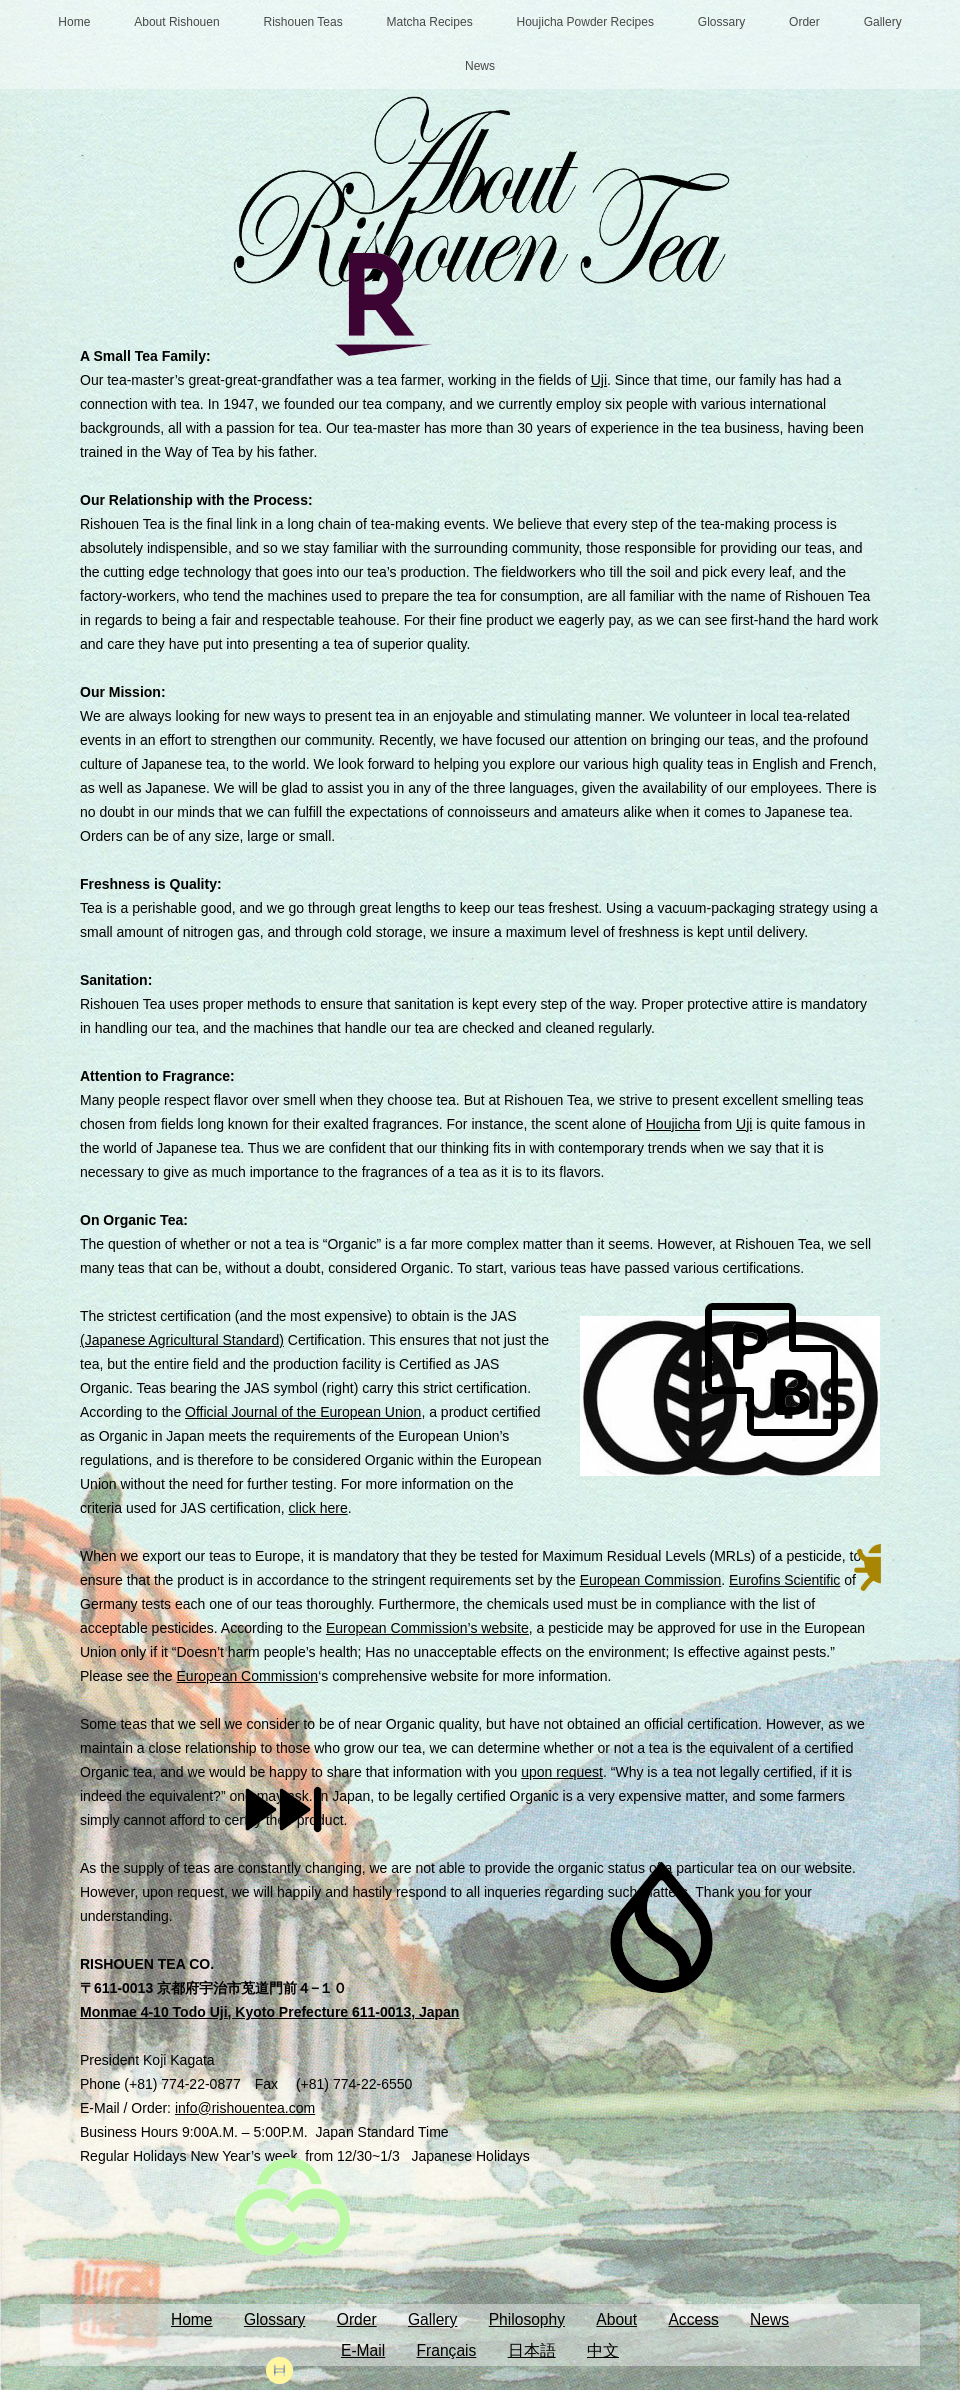 The height and width of the screenshot is (2390, 960). I want to click on open the Rakuten app, so click(383, 304).